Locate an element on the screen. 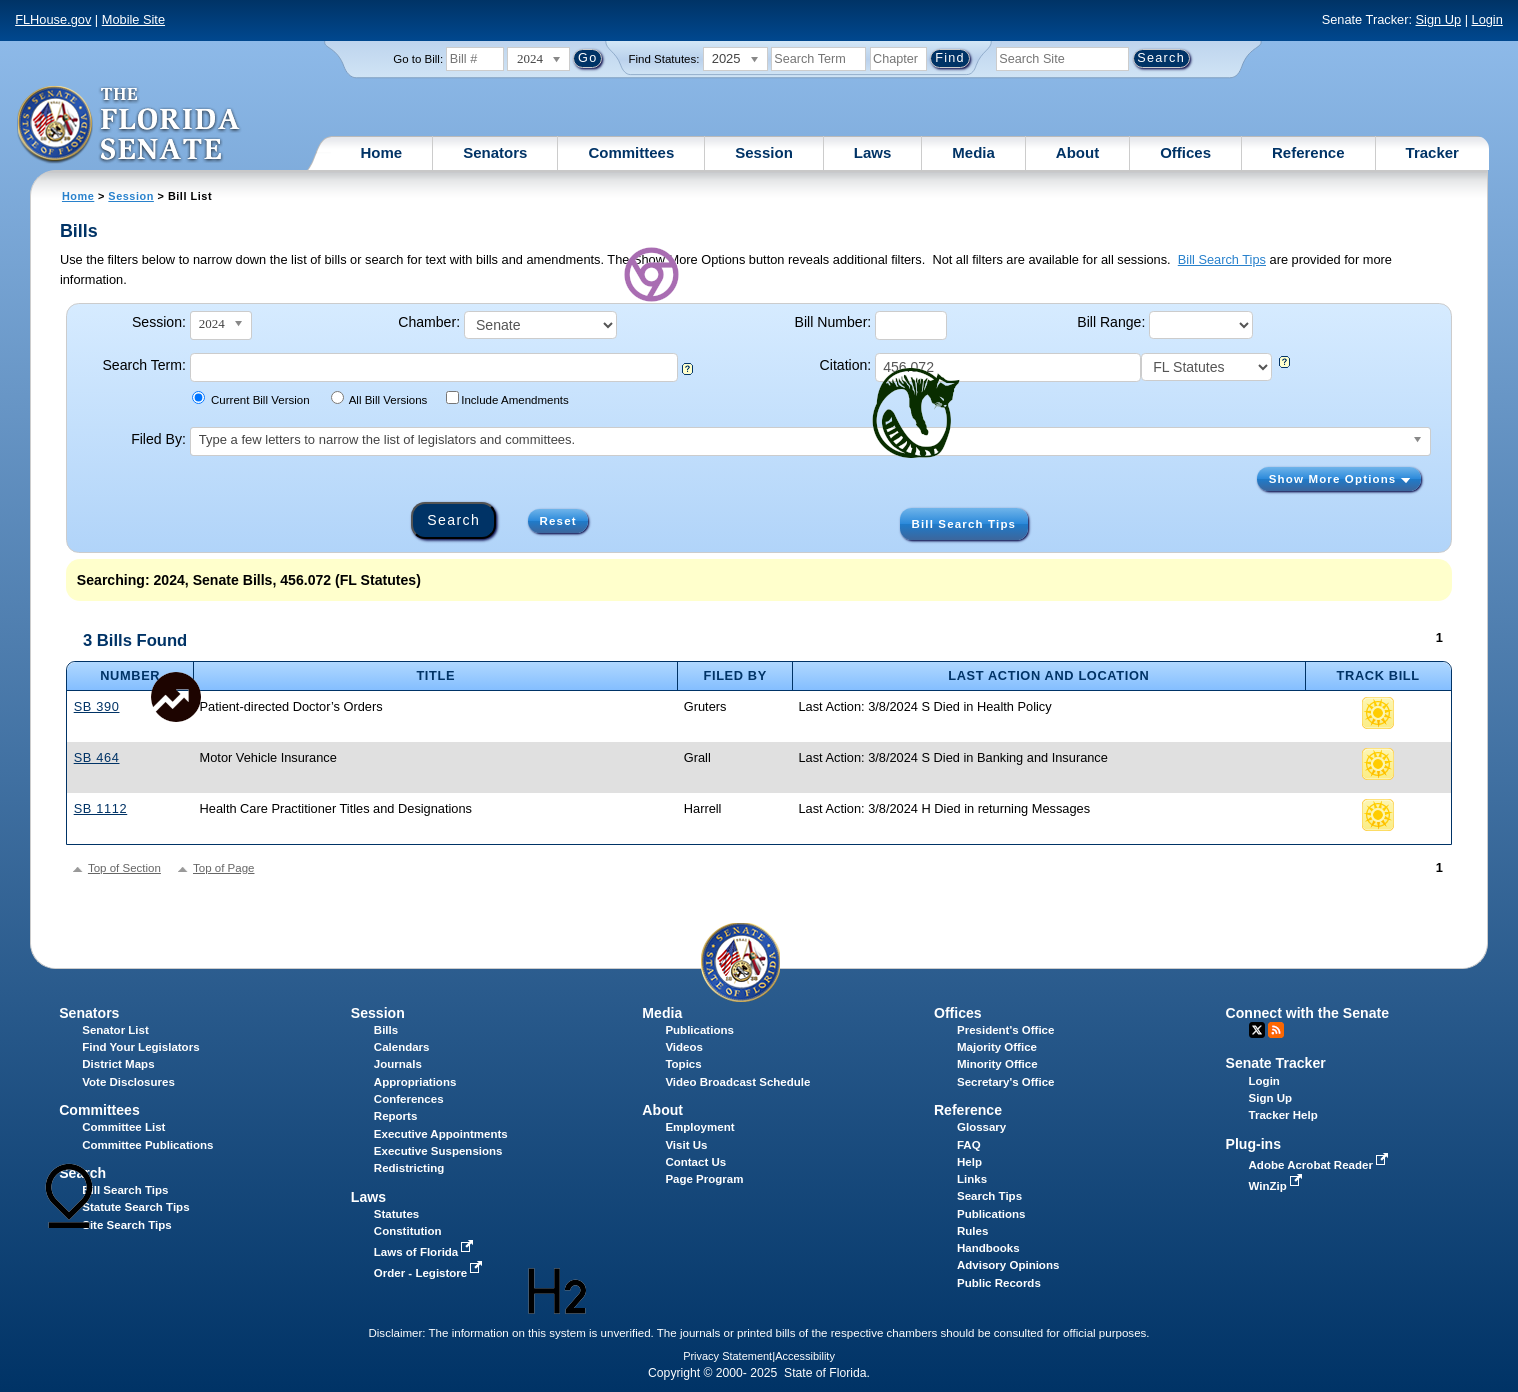  mark a location on the map is located at coordinates (69, 1193).